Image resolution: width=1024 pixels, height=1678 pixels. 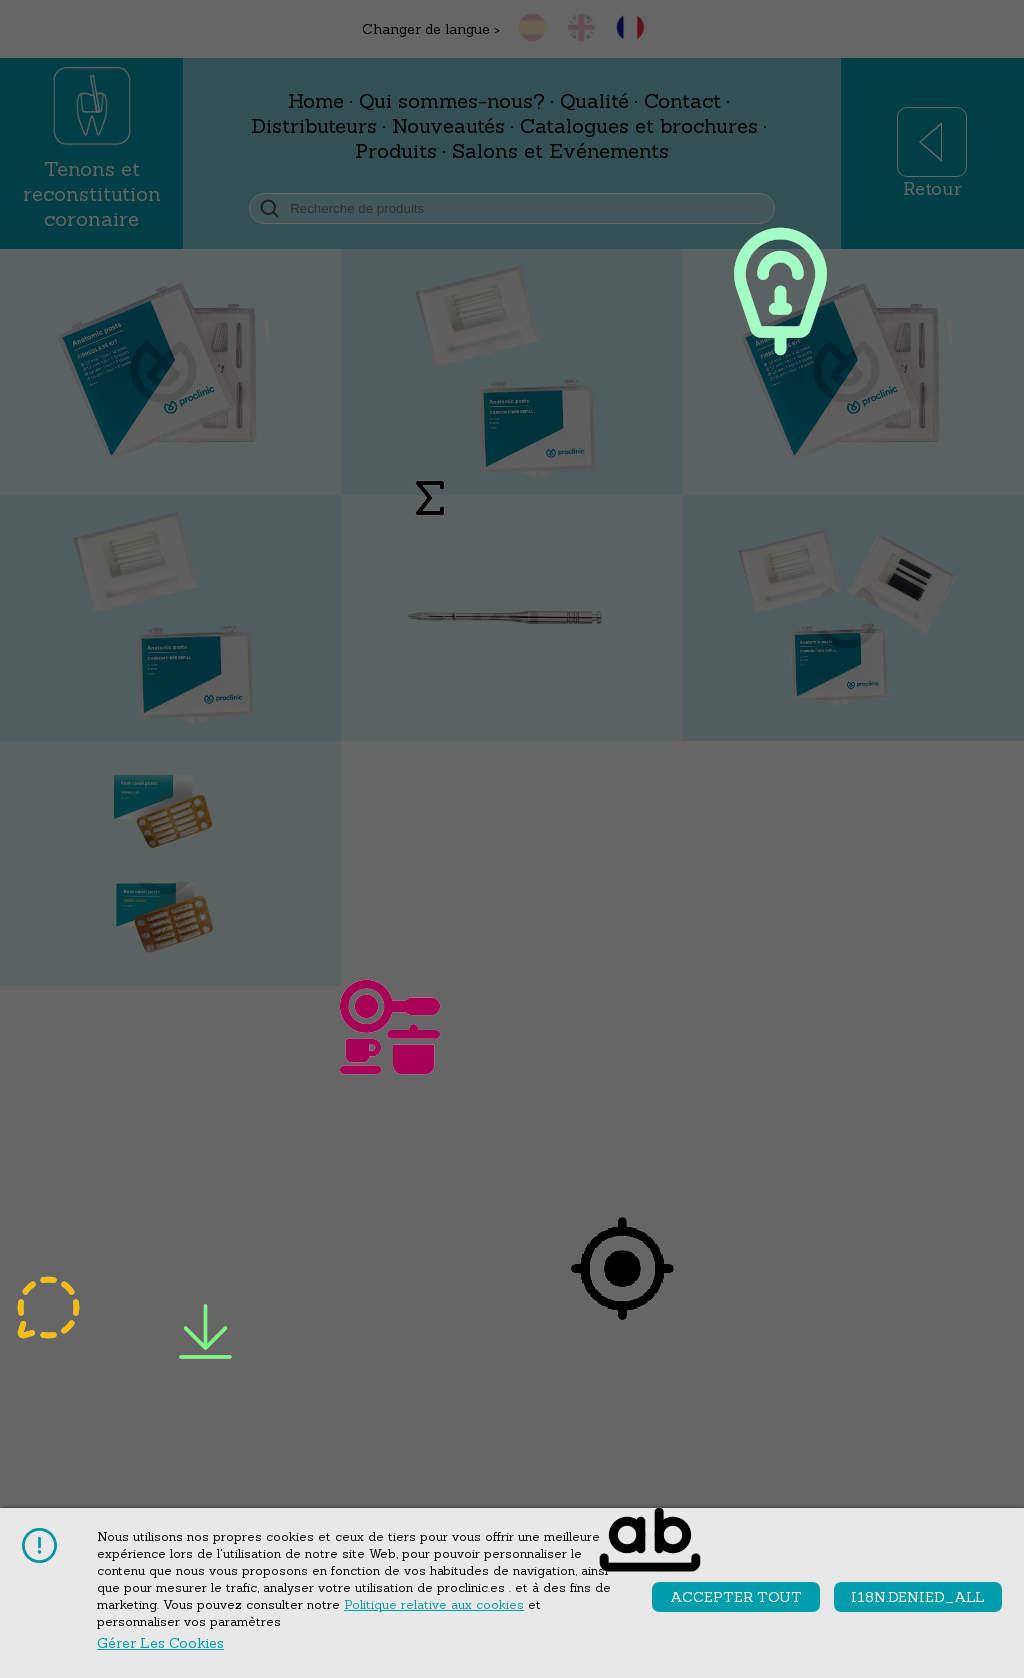 I want to click on find nearby parking meters, so click(x=780, y=291).